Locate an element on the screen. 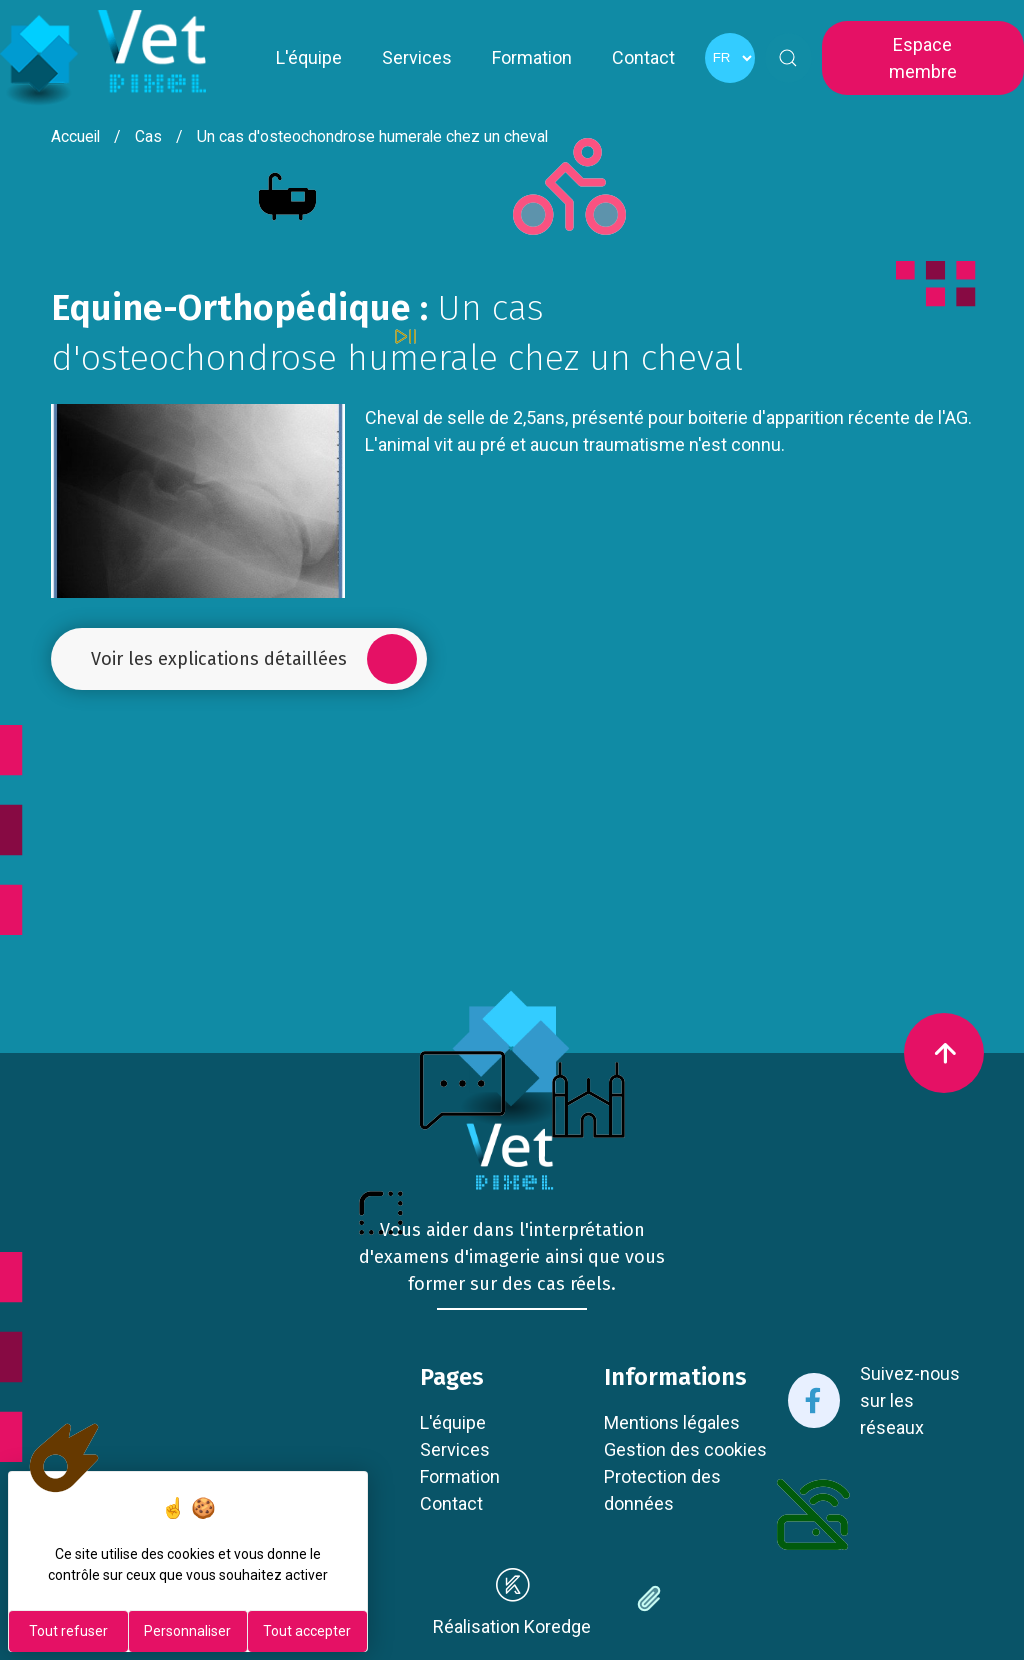 The width and height of the screenshot is (1024, 1660). open chat or messaging is located at coordinates (462, 1083).